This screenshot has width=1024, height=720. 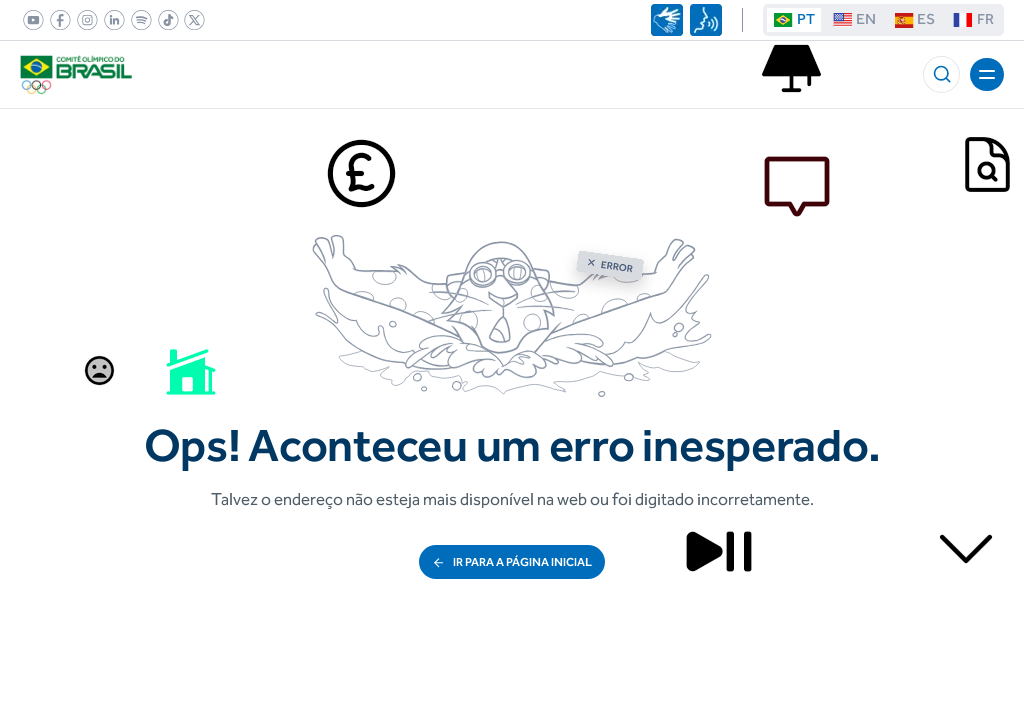 What do you see at coordinates (191, 372) in the screenshot?
I see `navigate to home screen` at bounding box center [191, 372].